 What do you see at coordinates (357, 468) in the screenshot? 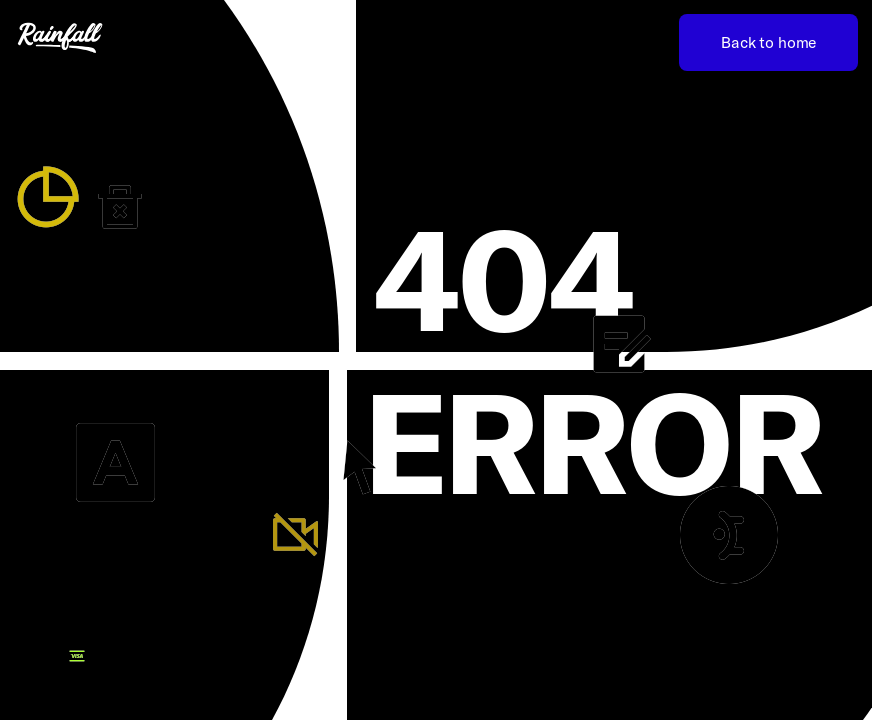
I see `cursor app logo` at bounding box center [357, 468].